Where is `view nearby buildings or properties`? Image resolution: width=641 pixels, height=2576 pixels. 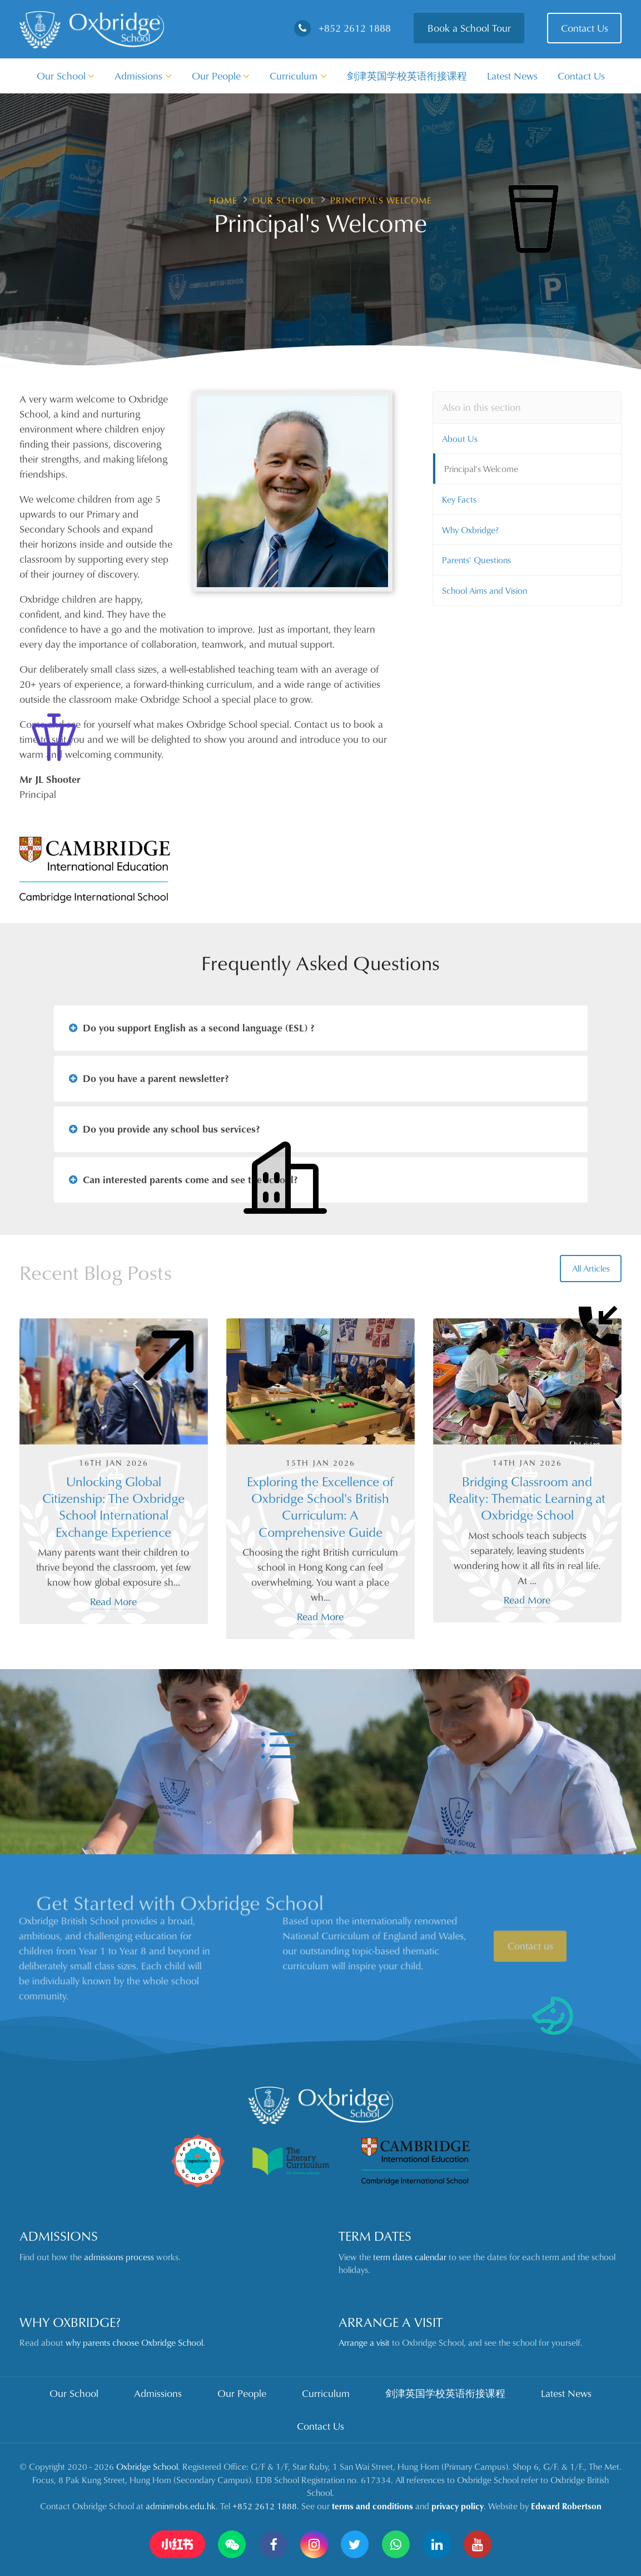
view nearby buildings or properties is located at coordinates (285, 1180).